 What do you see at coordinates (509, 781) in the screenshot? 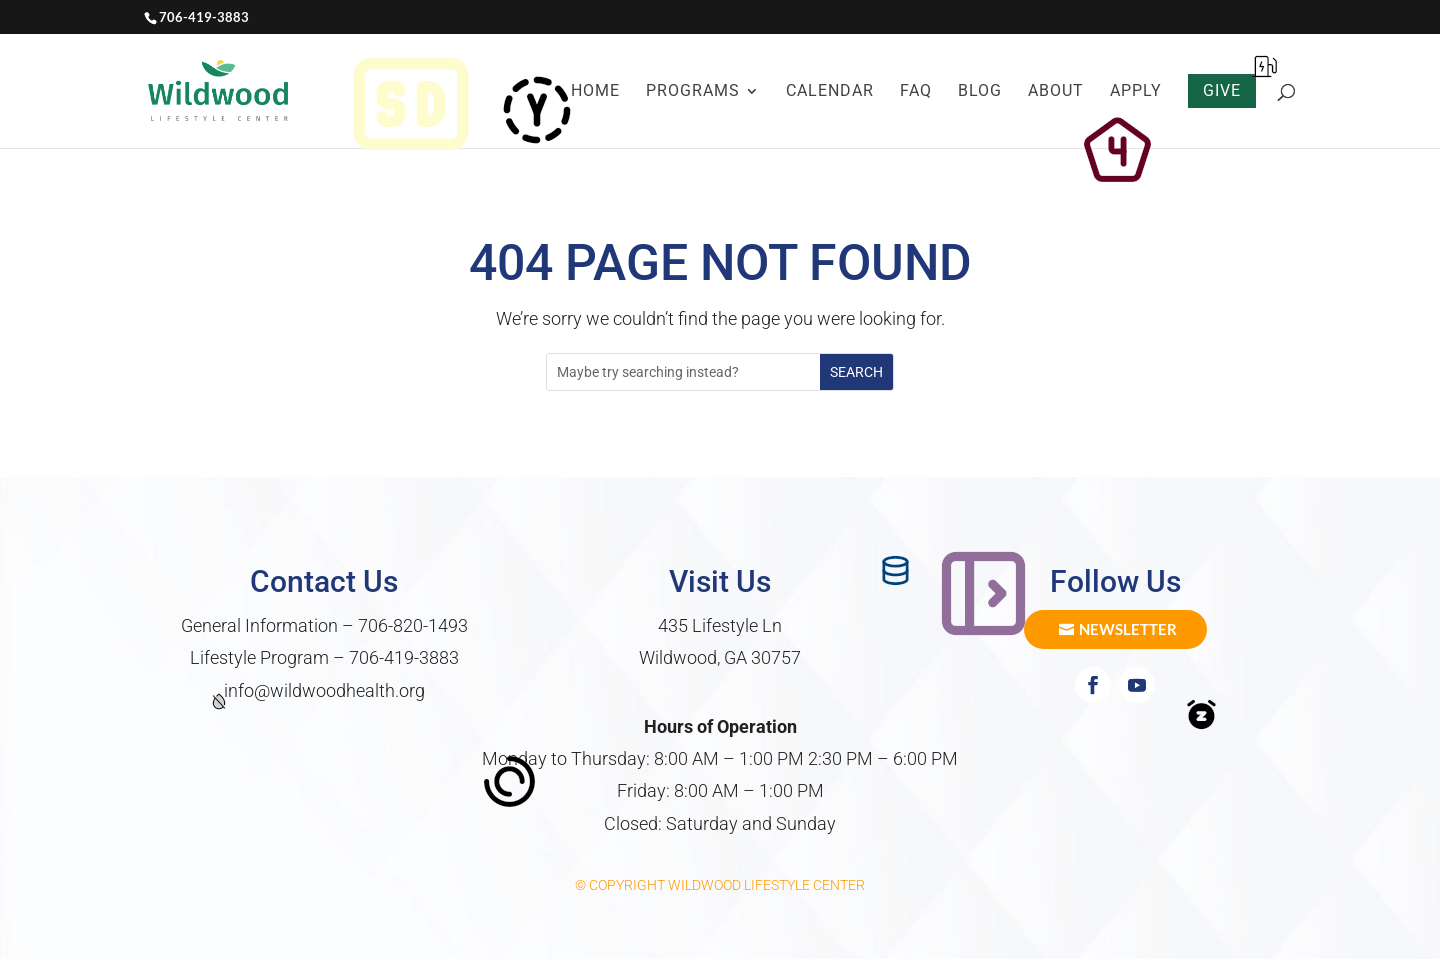
I see `indicates content is loading` at bounding box center [509, 781].